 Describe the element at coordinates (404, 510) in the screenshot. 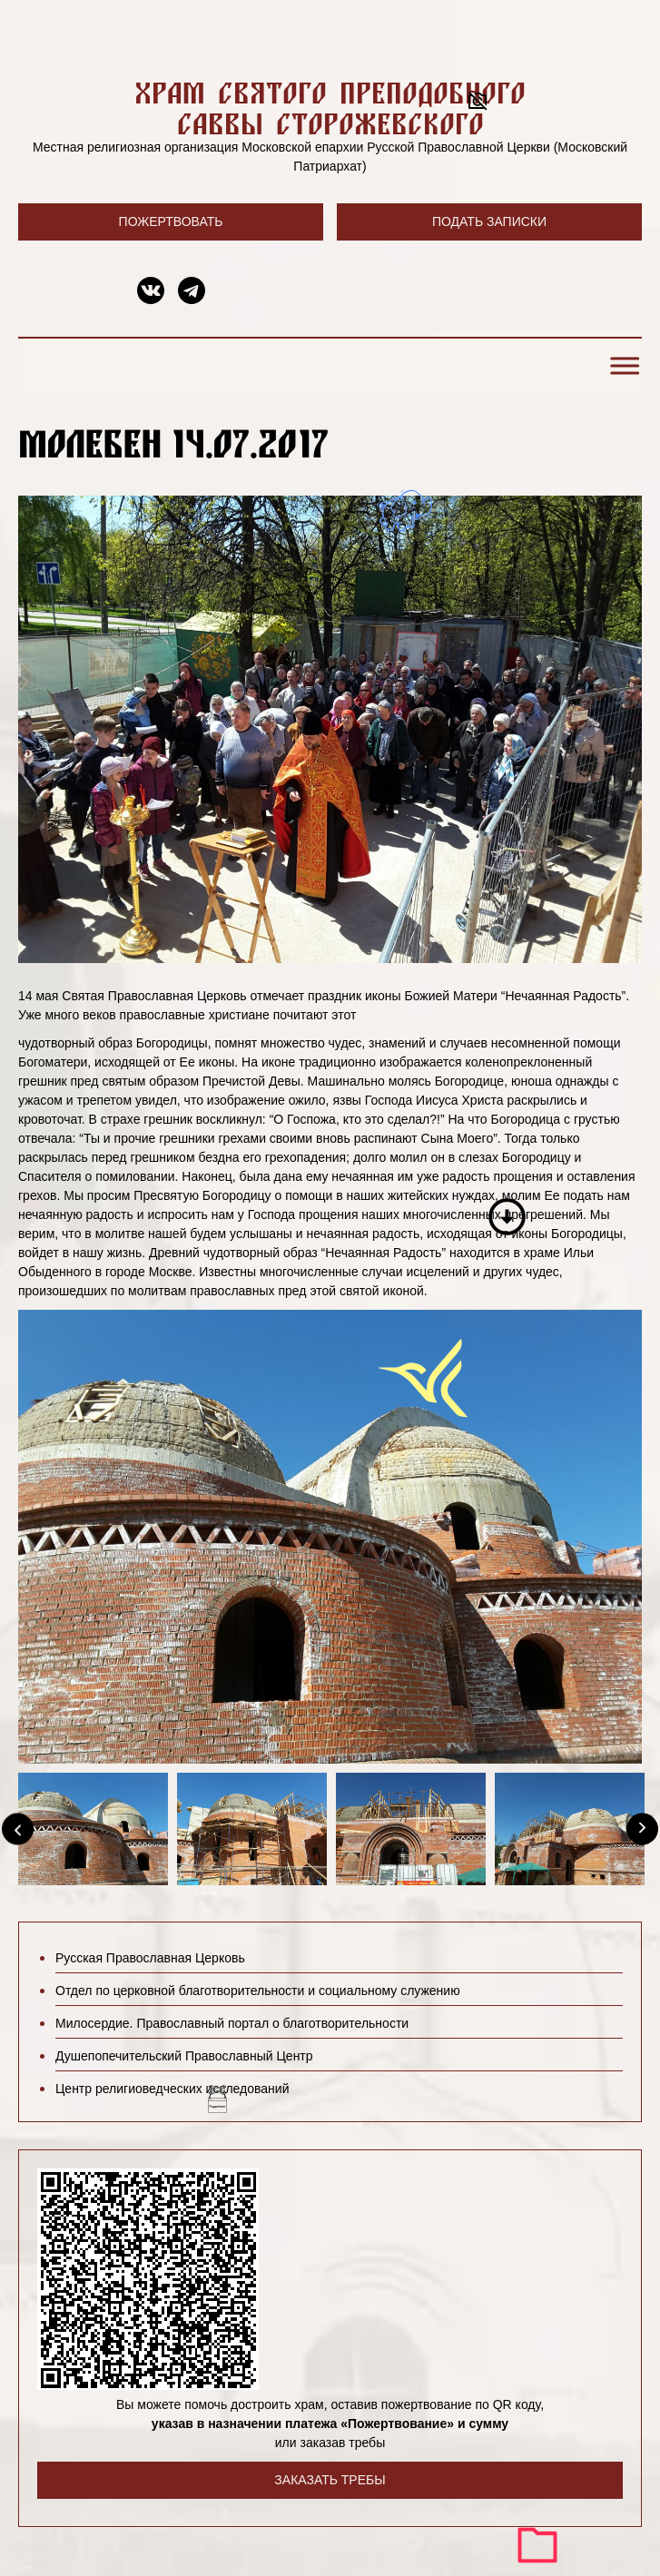

I see `apache hadoop platform logo` at that location.